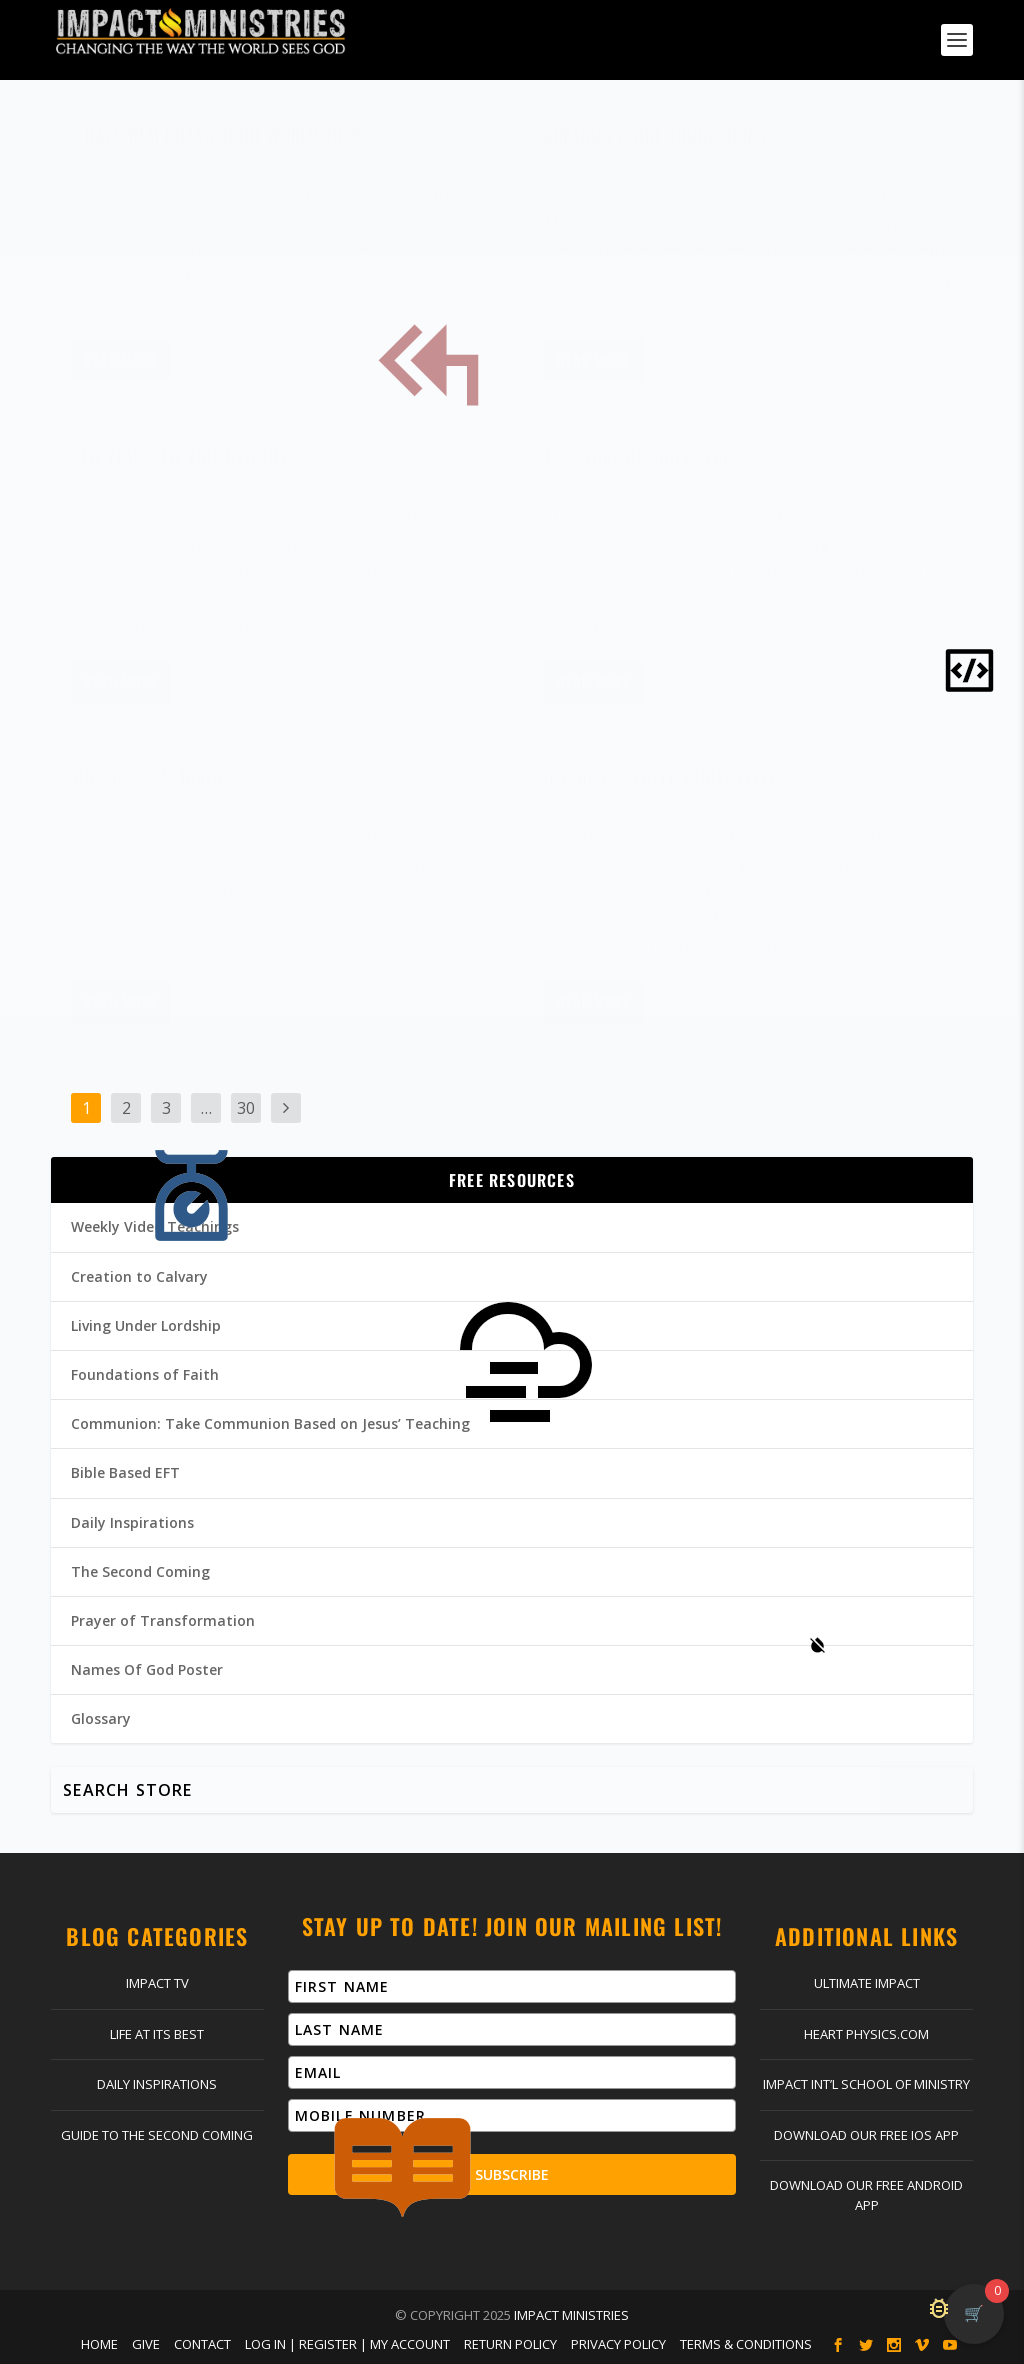 This screenshot has width=1024, height=2364. I want to click on view current wind conditions, so click(526, 1362).